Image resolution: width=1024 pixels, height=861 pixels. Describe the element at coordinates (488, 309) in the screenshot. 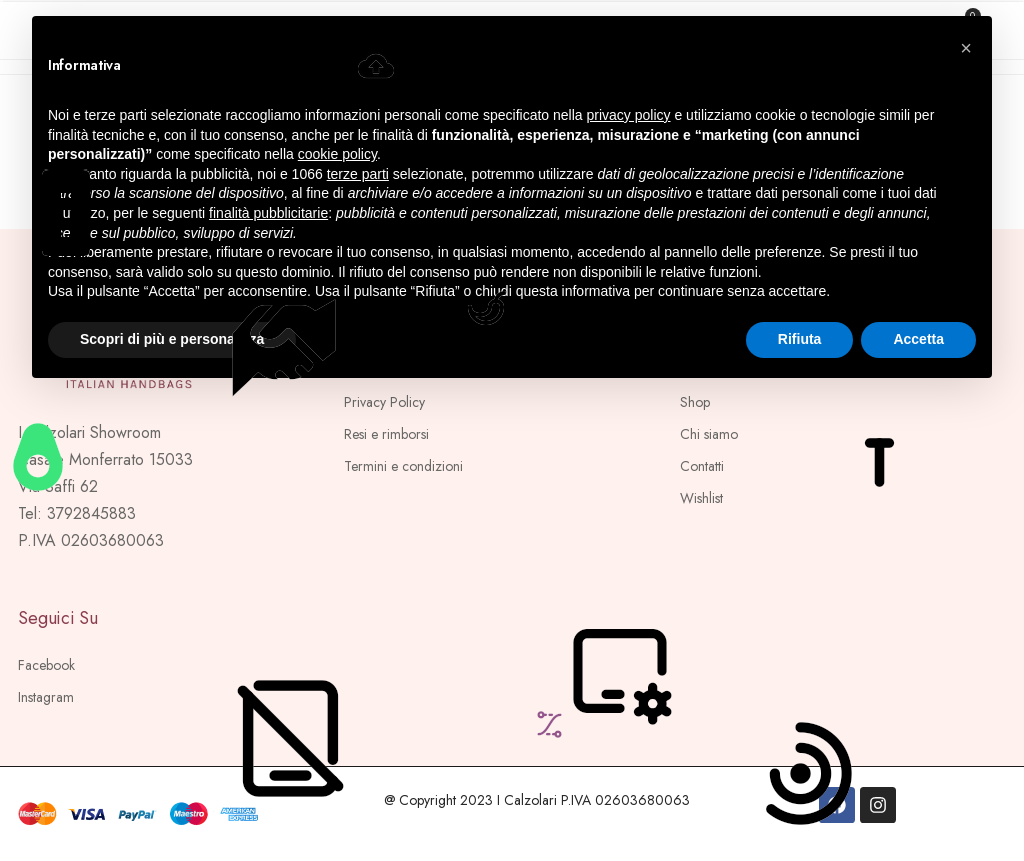

I see `indicates spicy food or heat level` at that location.